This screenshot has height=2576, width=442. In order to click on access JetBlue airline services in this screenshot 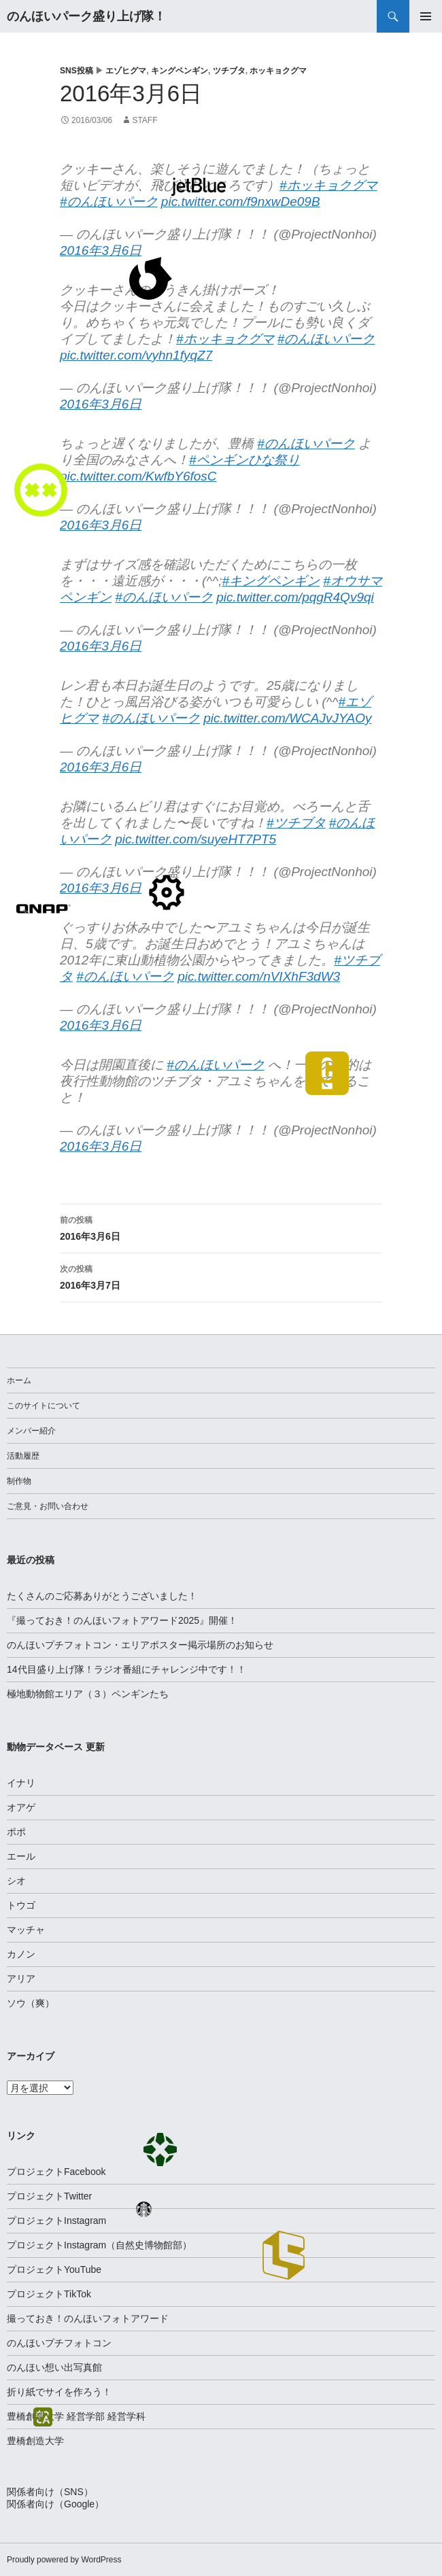, I will do `click(199, 187)`.